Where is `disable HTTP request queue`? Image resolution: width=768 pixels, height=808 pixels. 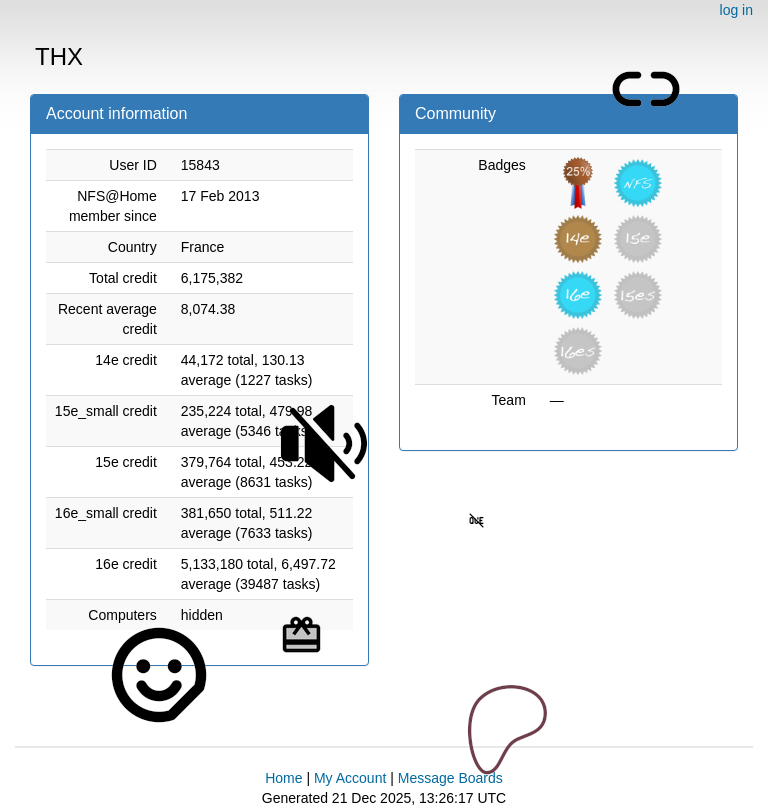
disable HTTP request queue is located at coordinates (476, 520).